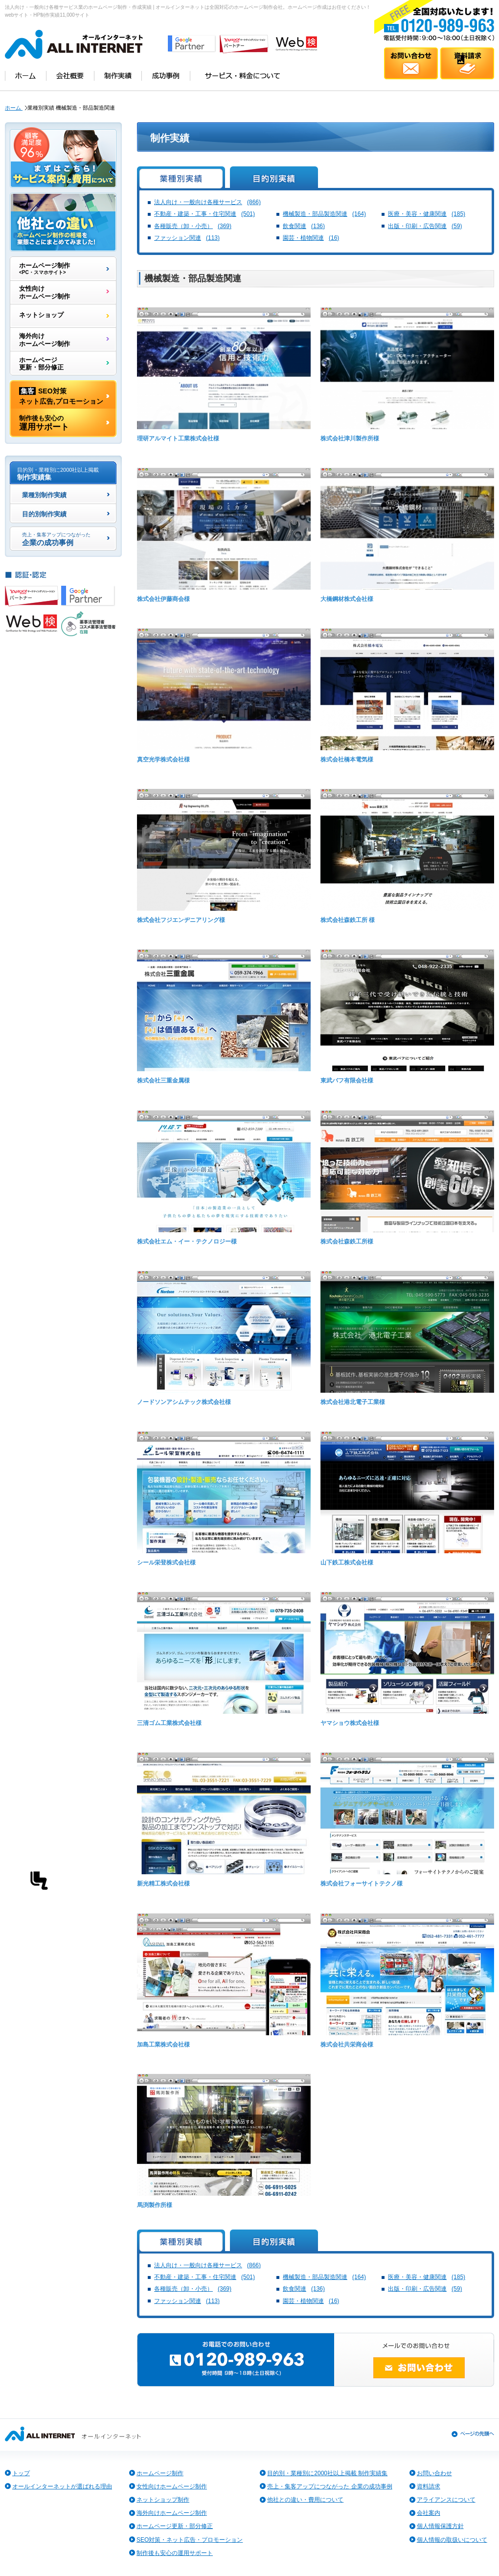 The image size is (499, 2576). I want to click on view photo album, so click(461, 60).